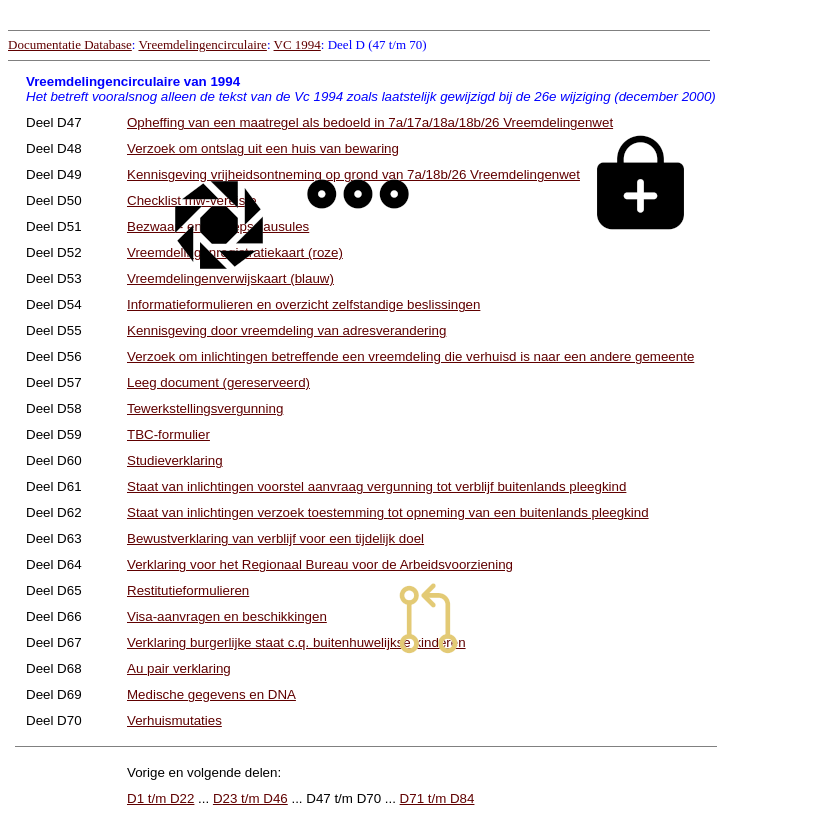 This screenshot has width=835, height=813. Describe the element at coordinates (640, 182) in the screenshot. I see `add item to shopping bag` at that location.